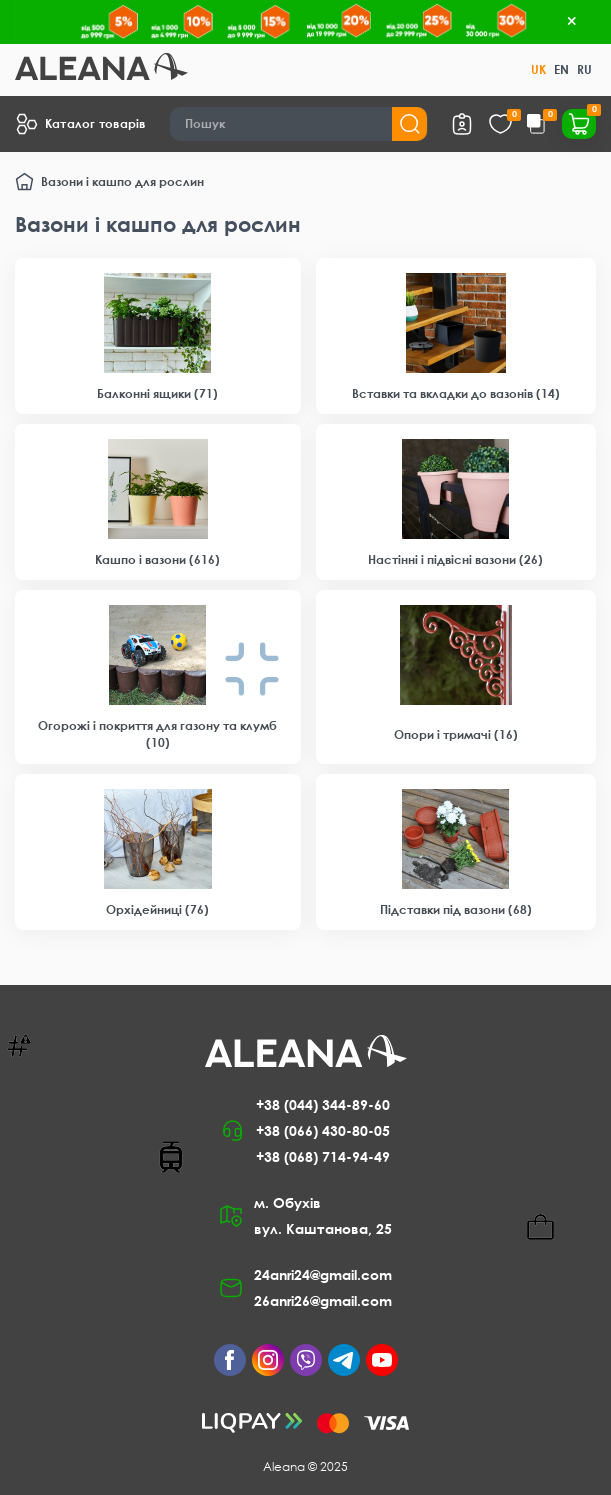 The width and height of the screenshot is (611, 1495). What do you see at coordinates (540, 1228) in the screenshot?
I see `view your shopping bag` at bounding box center [540, 1228].